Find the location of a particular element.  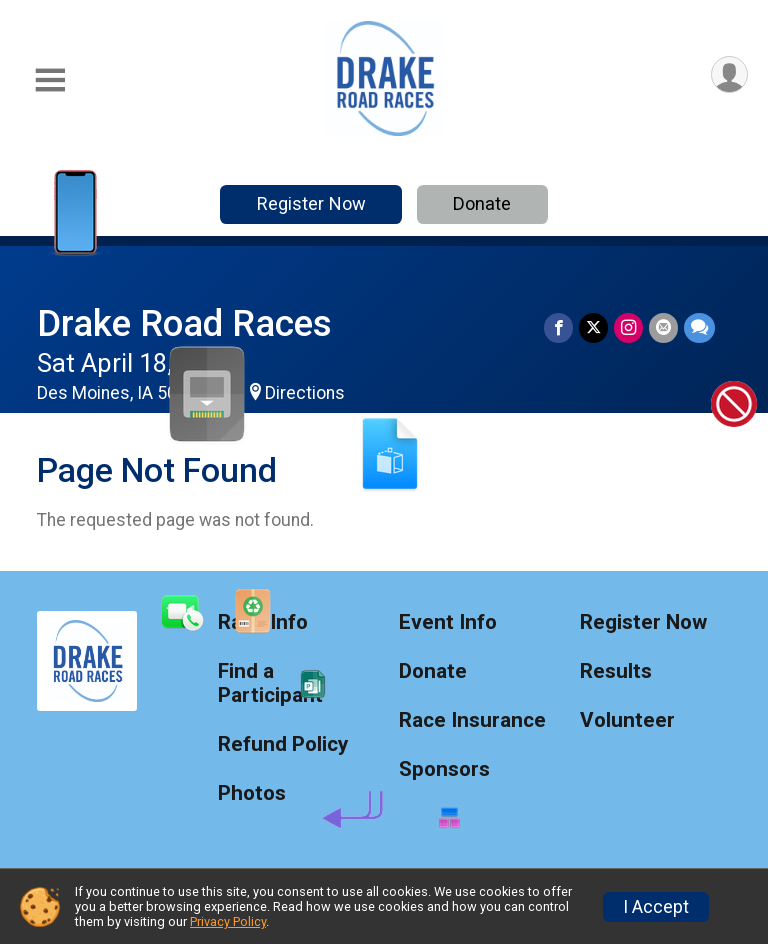

iPhone XR device icon in coral/red color is located at coordinates (75, 213).